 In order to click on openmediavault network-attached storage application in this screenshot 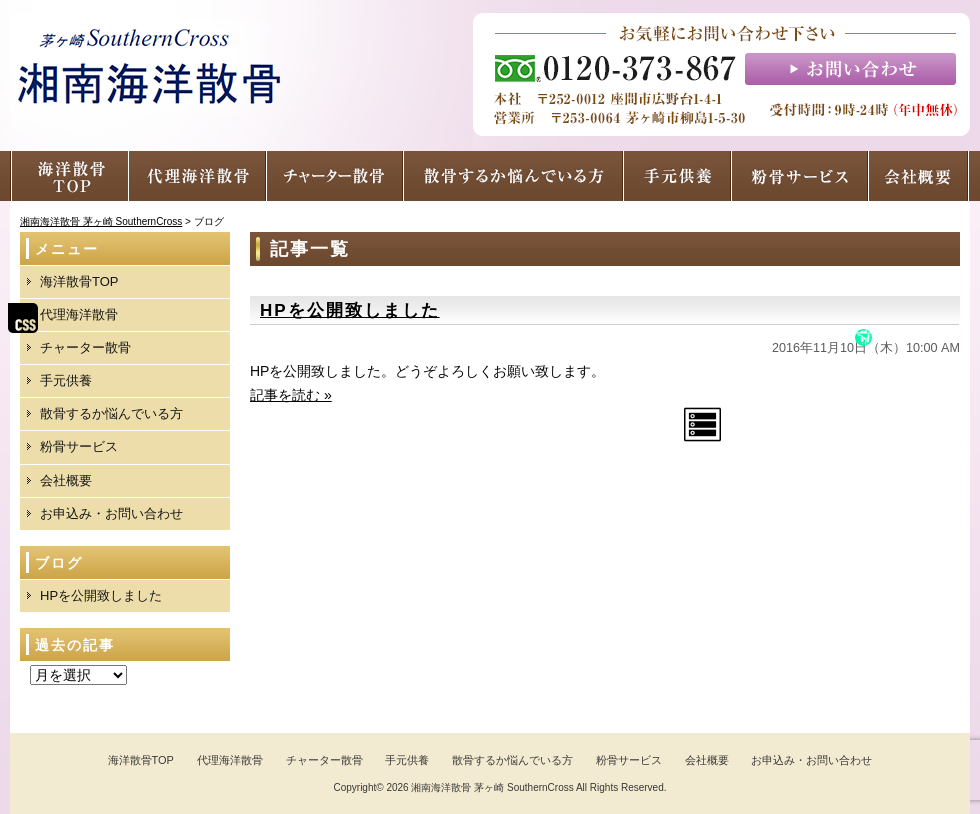, I will do `click(702, 424)`.